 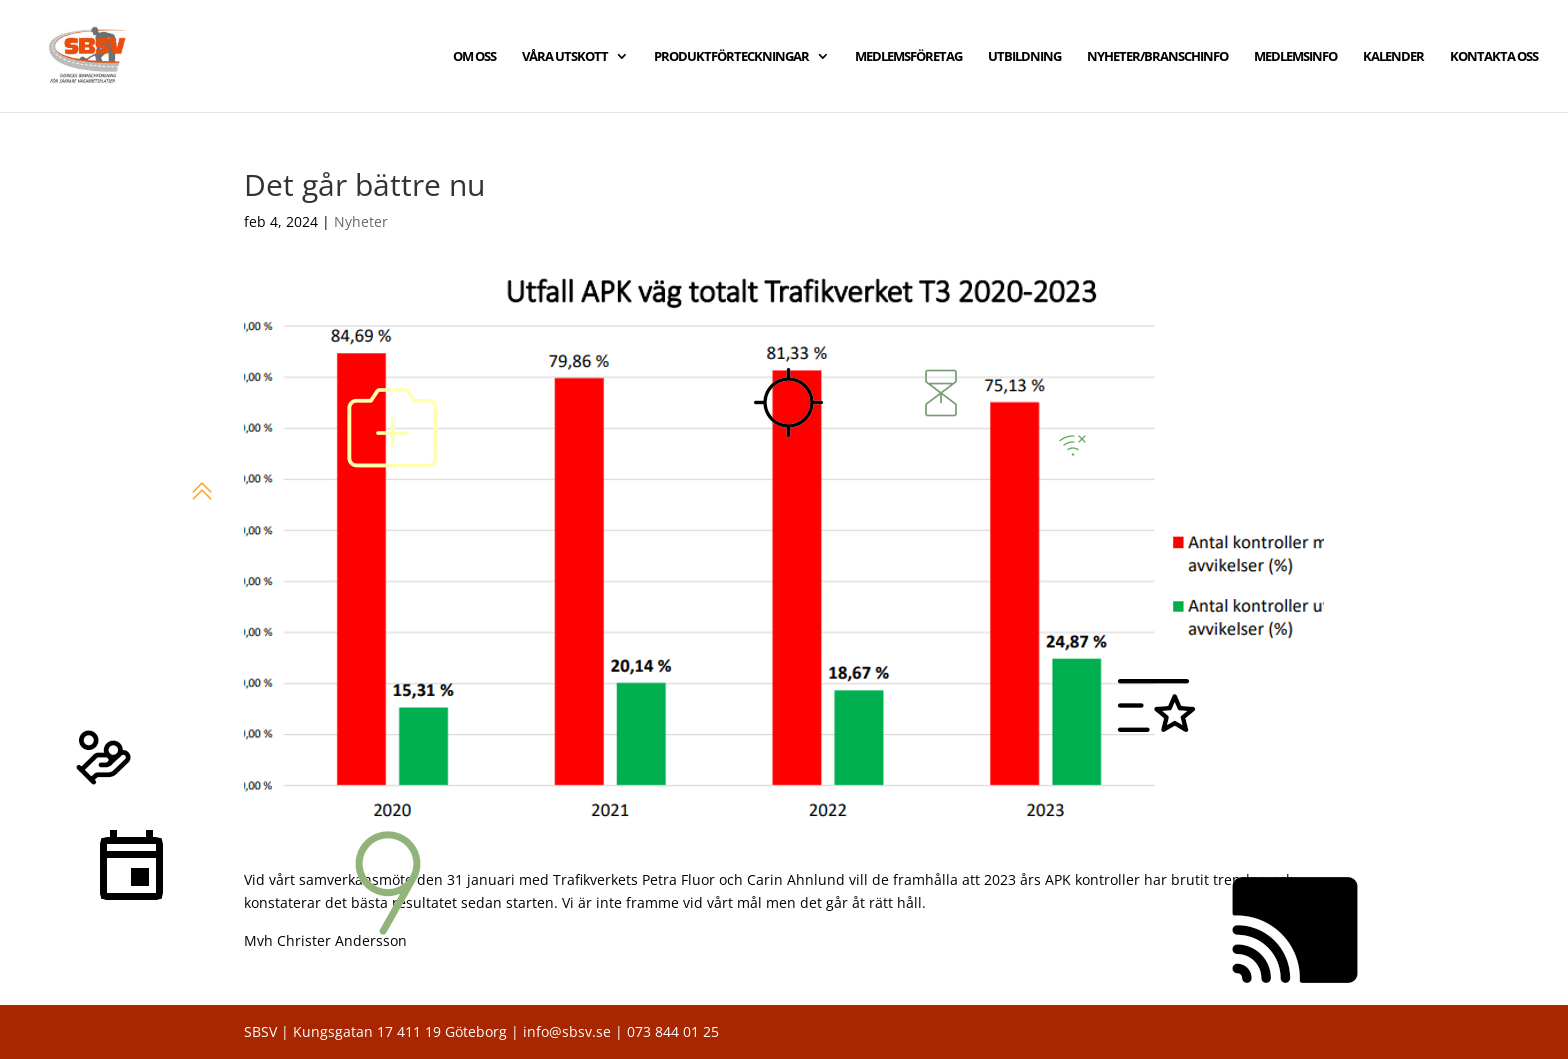 I want to click on add a calendar event, so click(x=131, y=868).